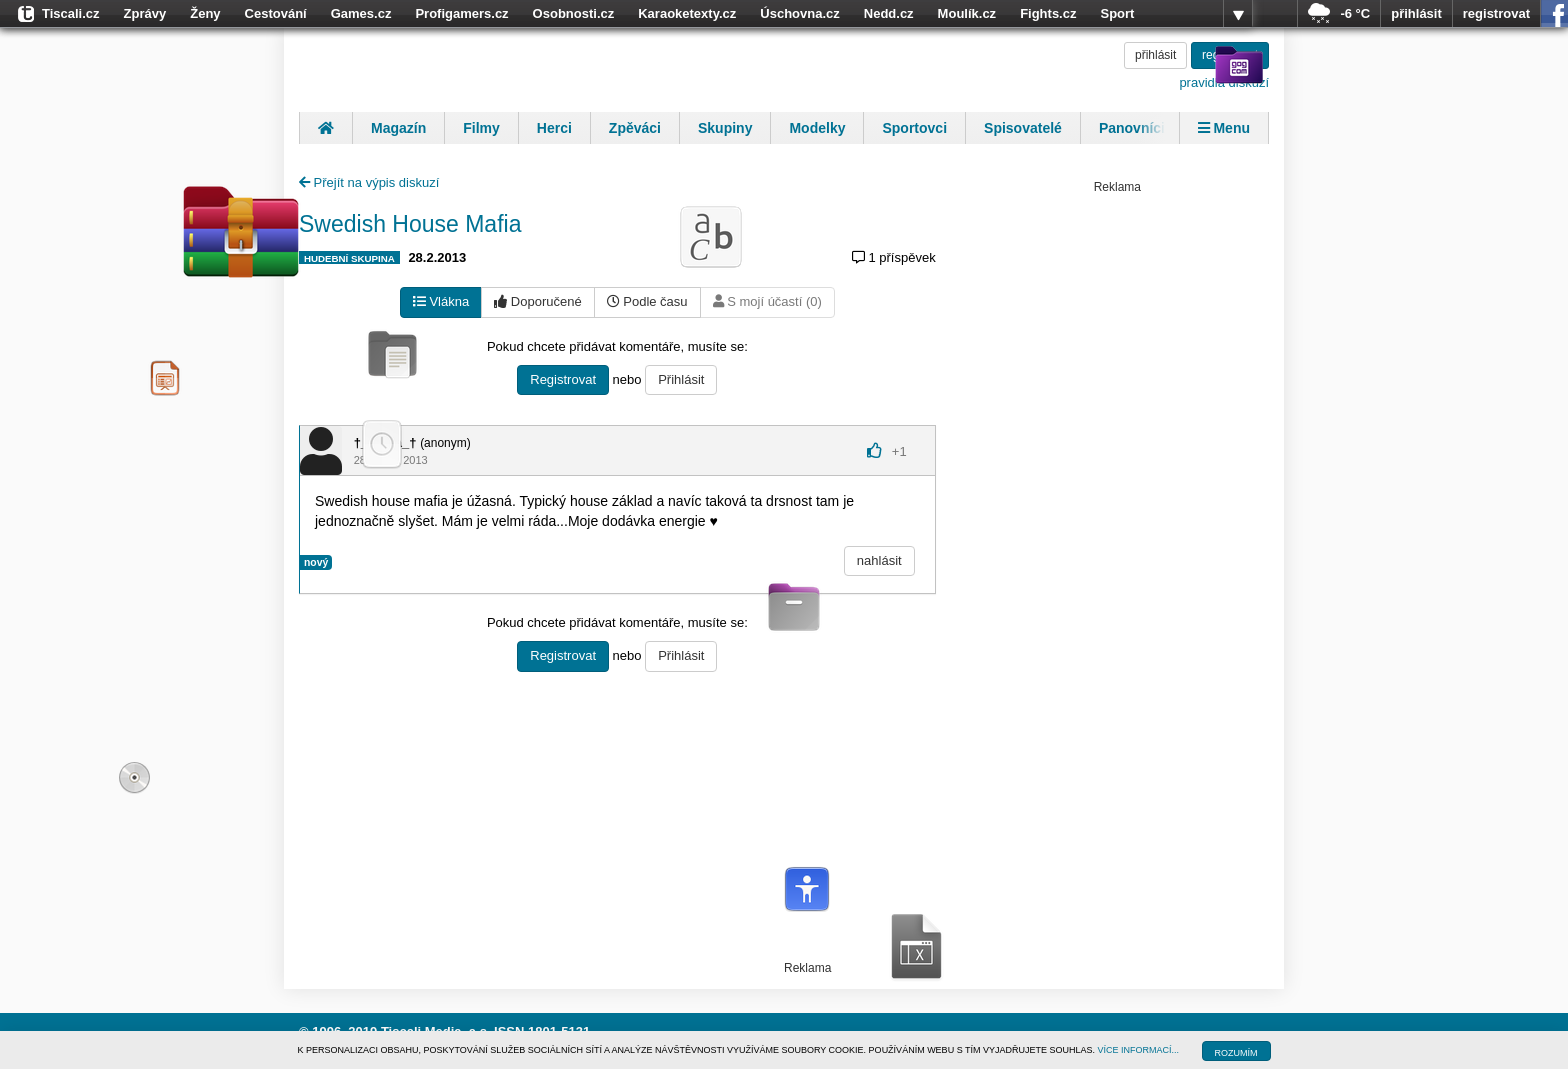  What do you see at coordinates (916, 947) in the screenshot?
I see `a macbinary file type indicator` at bounding box center [916, 947].